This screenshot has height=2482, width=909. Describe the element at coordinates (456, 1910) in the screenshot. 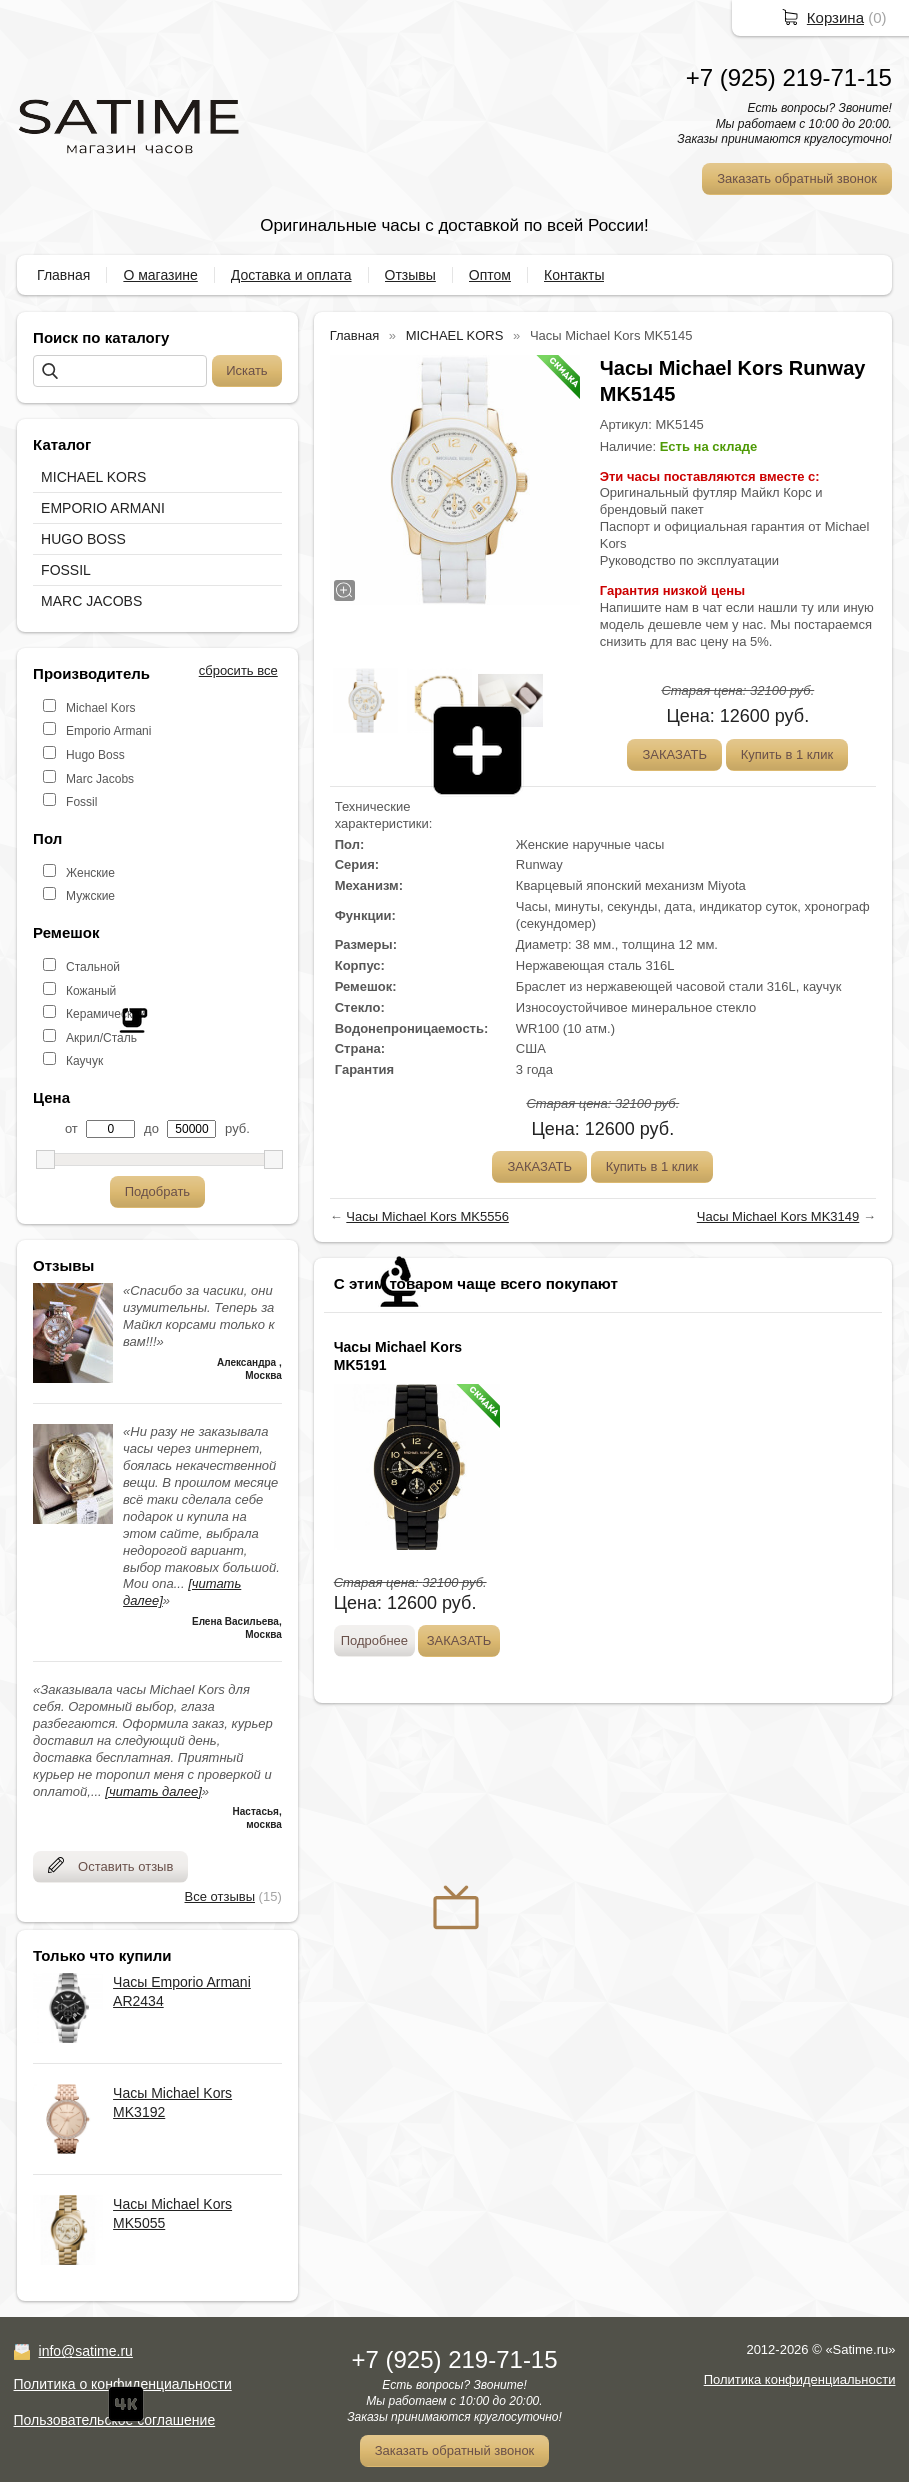

I see `access TV or video streaming features` at that location.